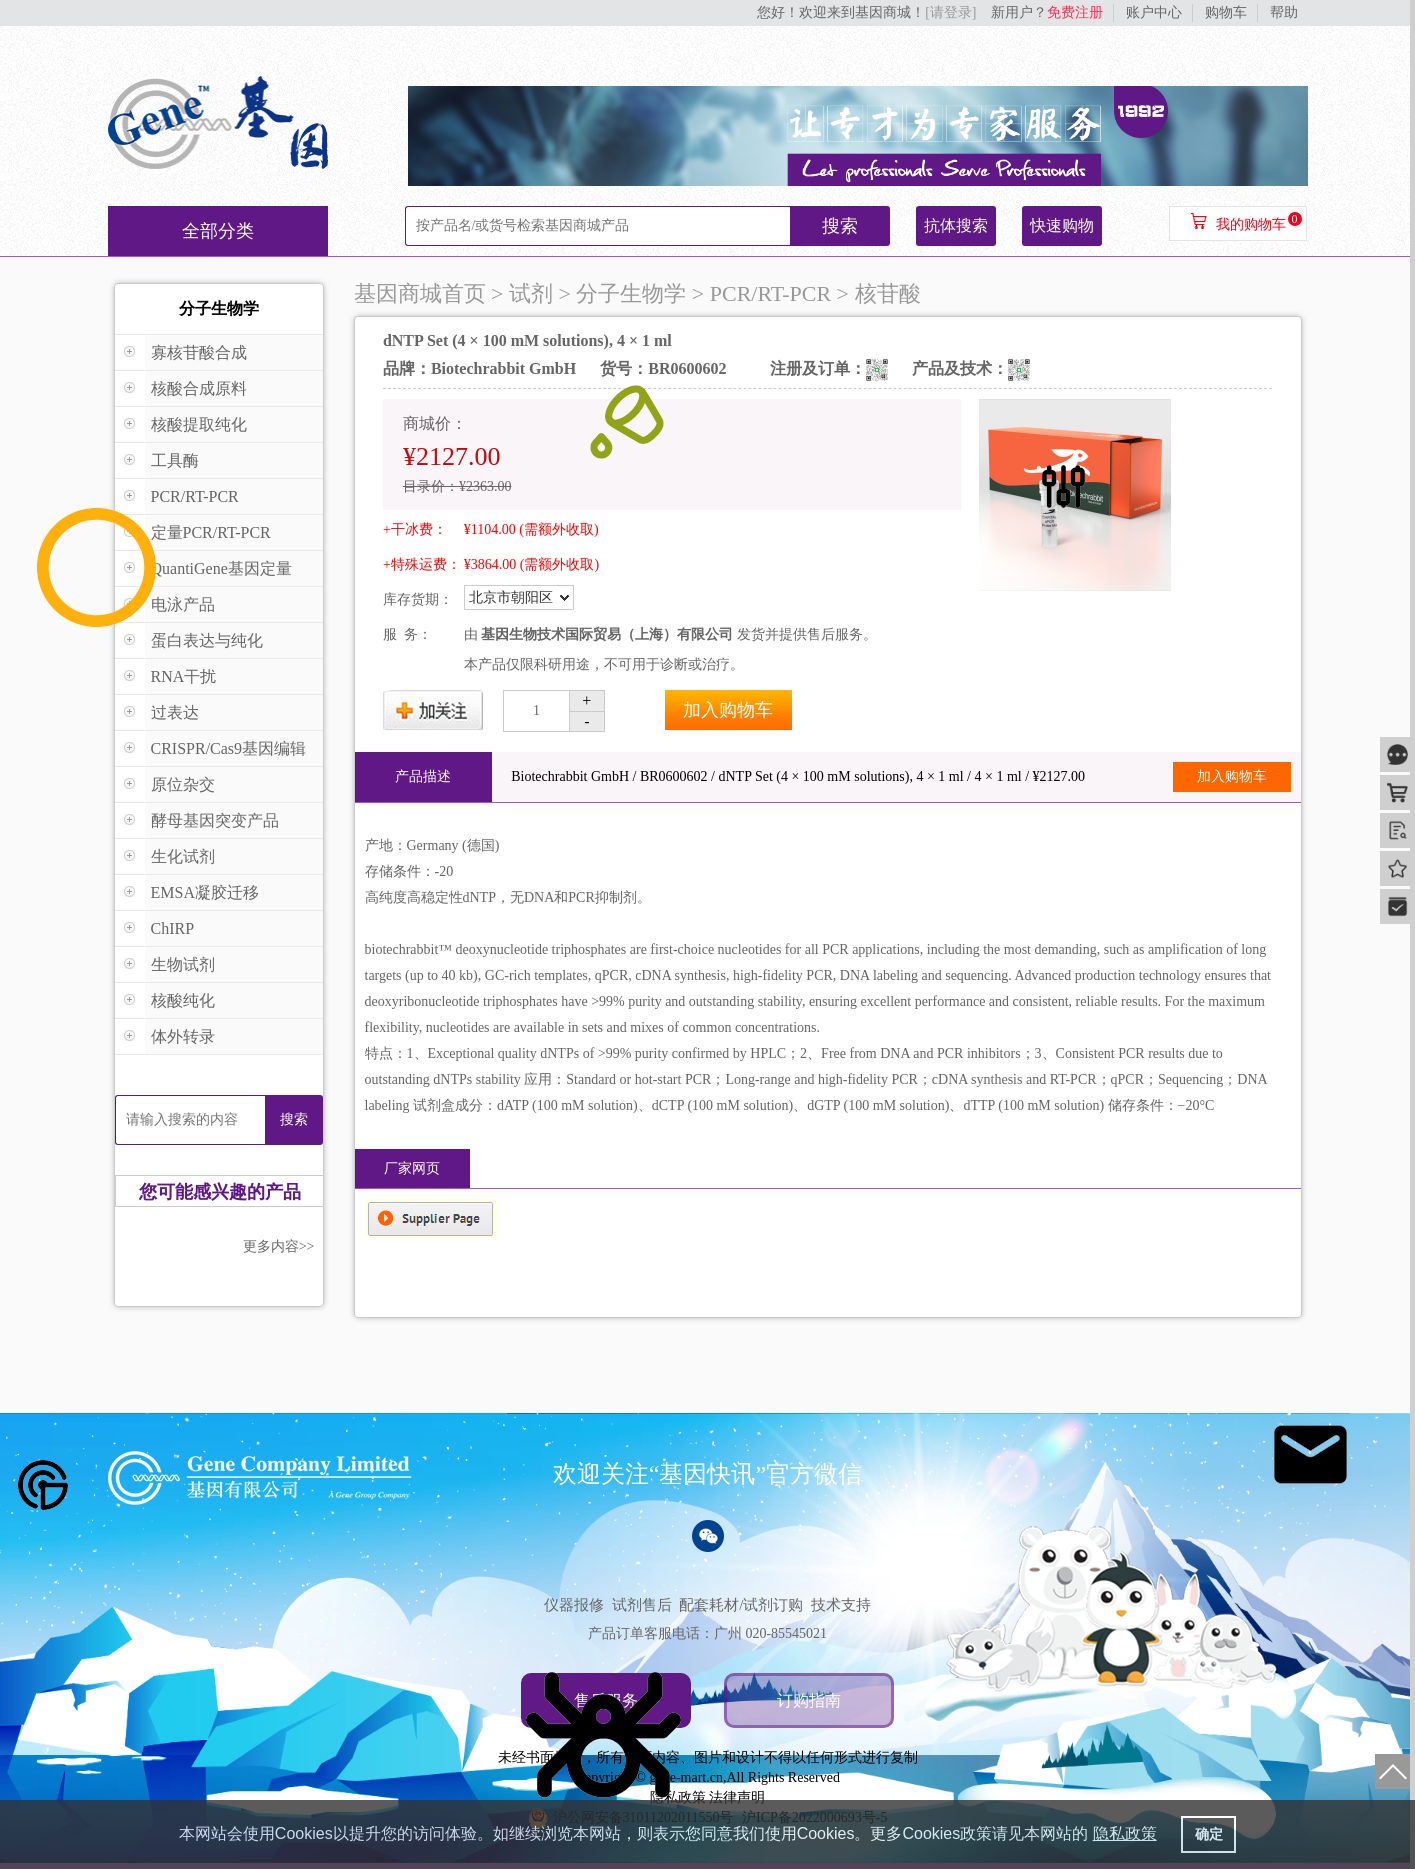  I want to click on select a fill color, so click(627, 422).